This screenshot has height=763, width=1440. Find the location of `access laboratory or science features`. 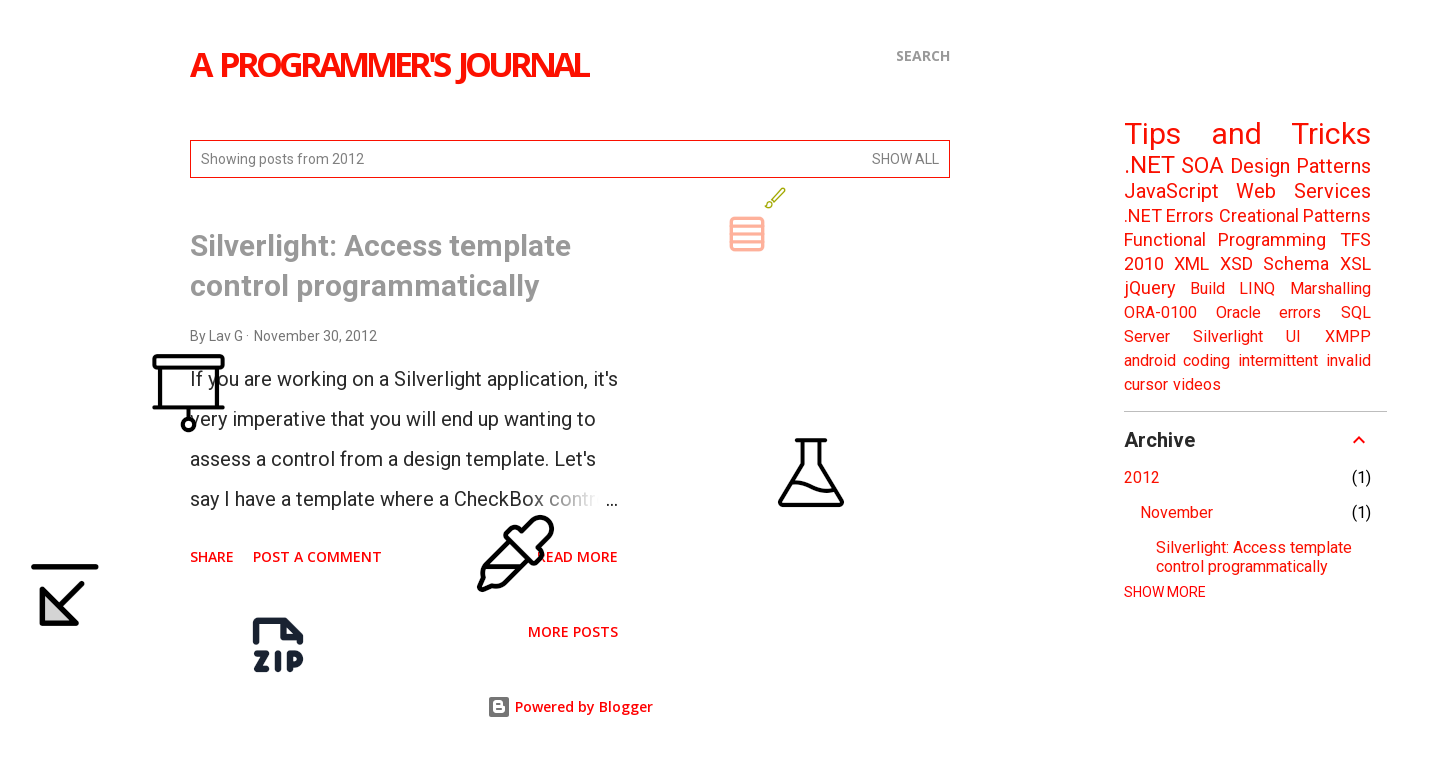

access laboratory or science features is located at coordinates (811, 474).